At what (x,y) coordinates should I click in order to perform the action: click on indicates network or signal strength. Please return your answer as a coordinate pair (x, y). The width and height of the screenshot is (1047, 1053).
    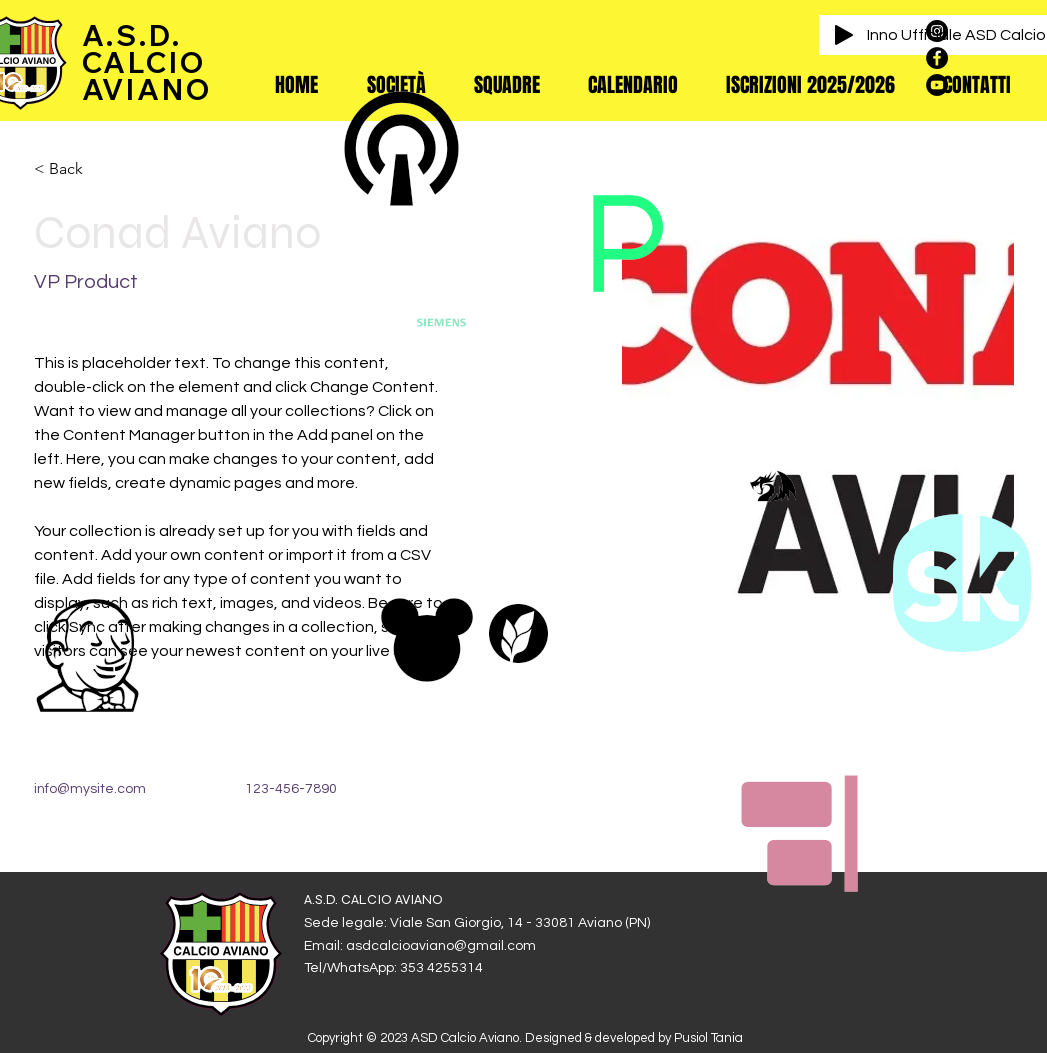
    Looking at the image, I should click on (401, 148).